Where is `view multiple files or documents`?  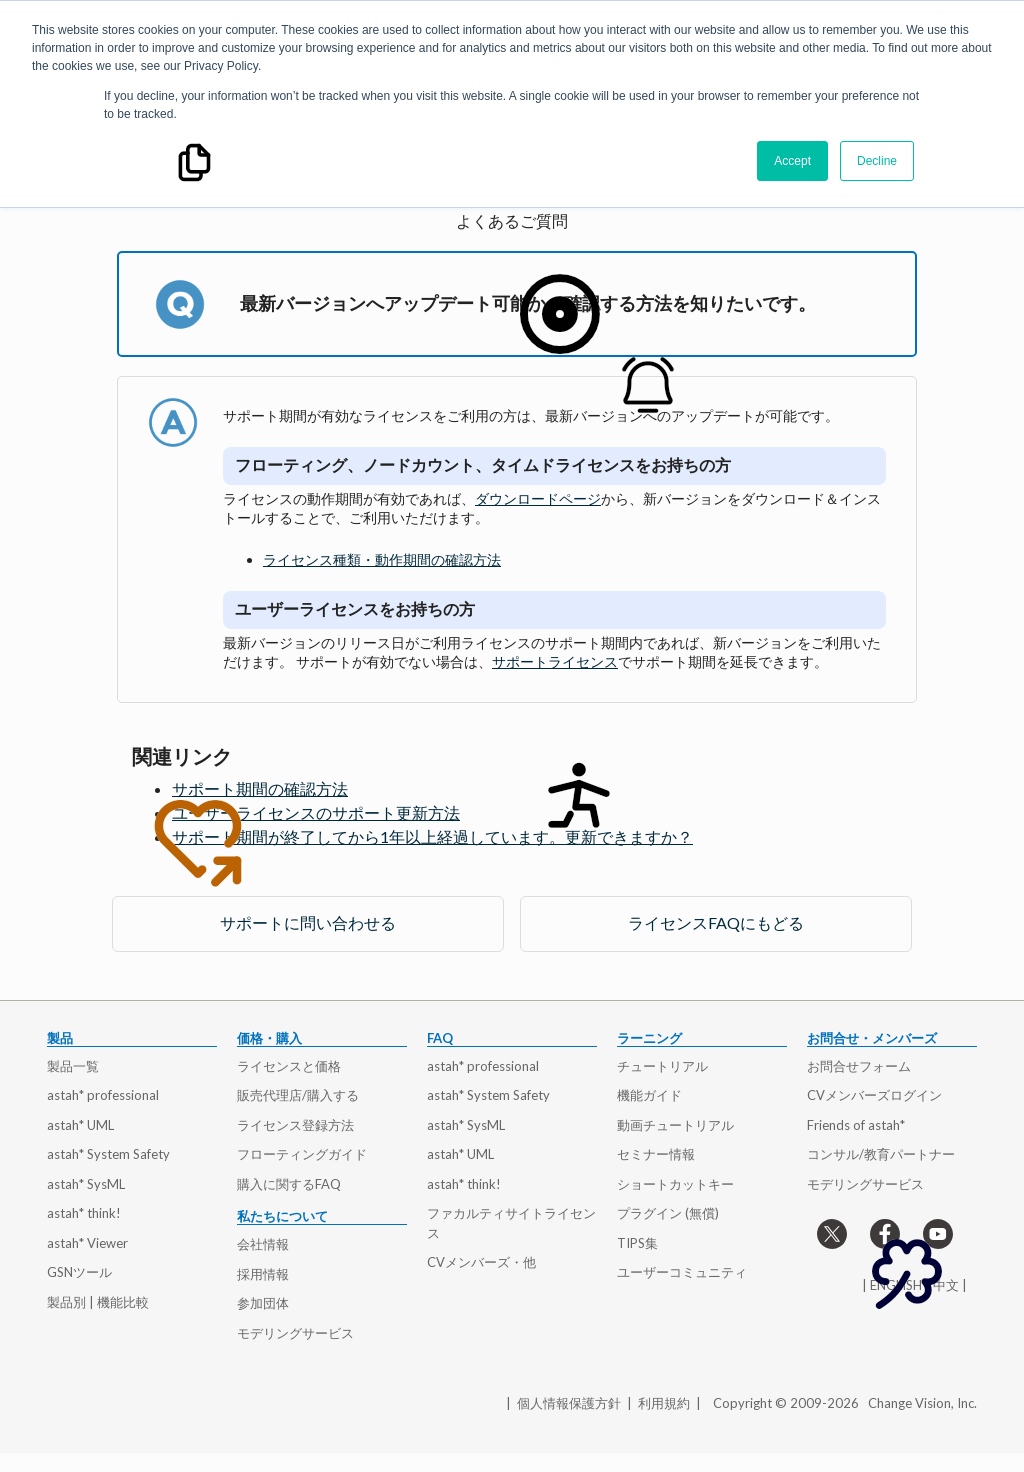 view multiple files or documents is located at coordinates (193, 162).